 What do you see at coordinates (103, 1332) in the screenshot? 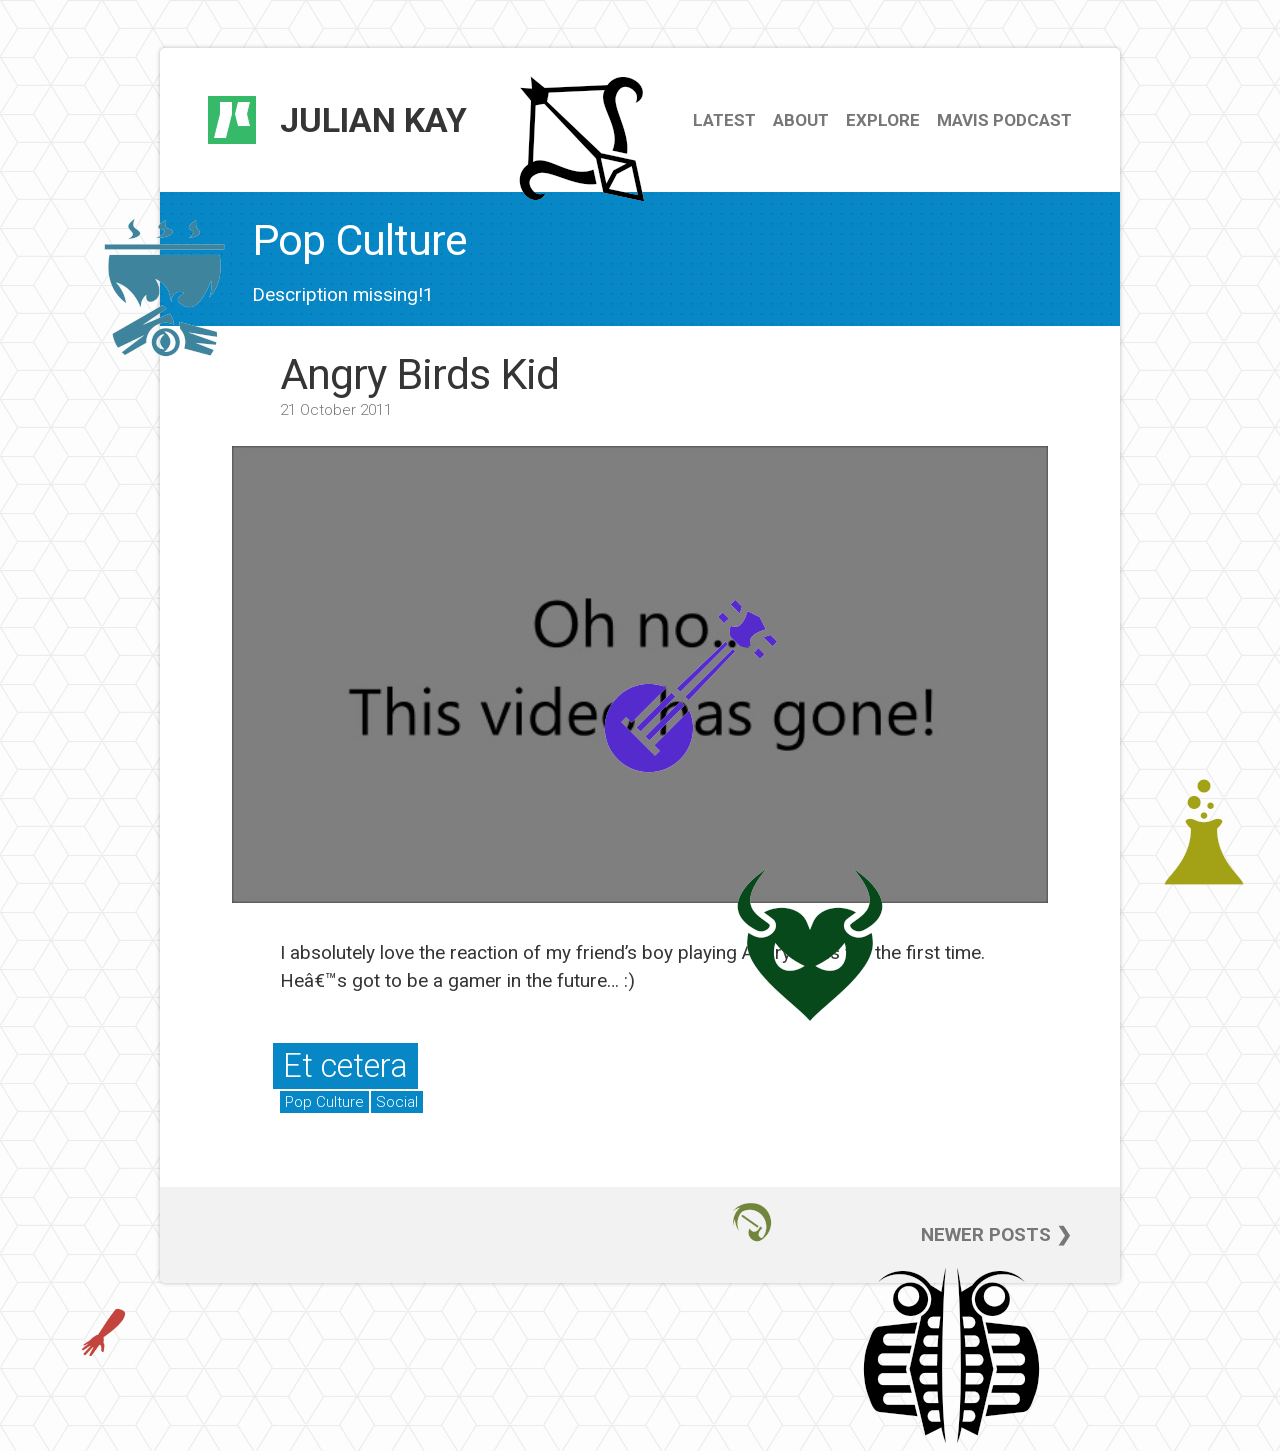
I see `select arm or forearm body part` at bounding box center [103, 1332].